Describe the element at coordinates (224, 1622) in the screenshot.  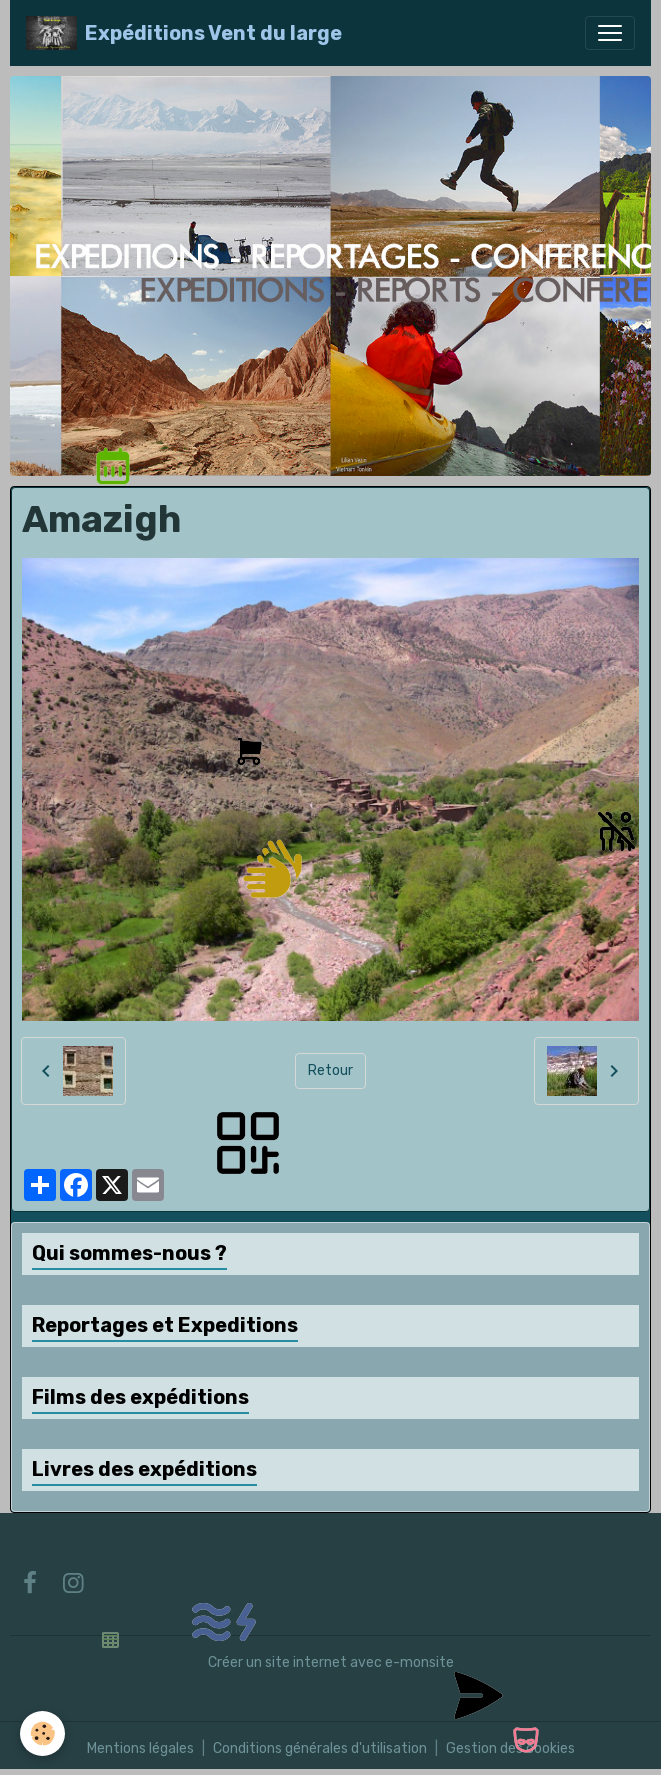
I see `hydroelectric power generation` at that location.